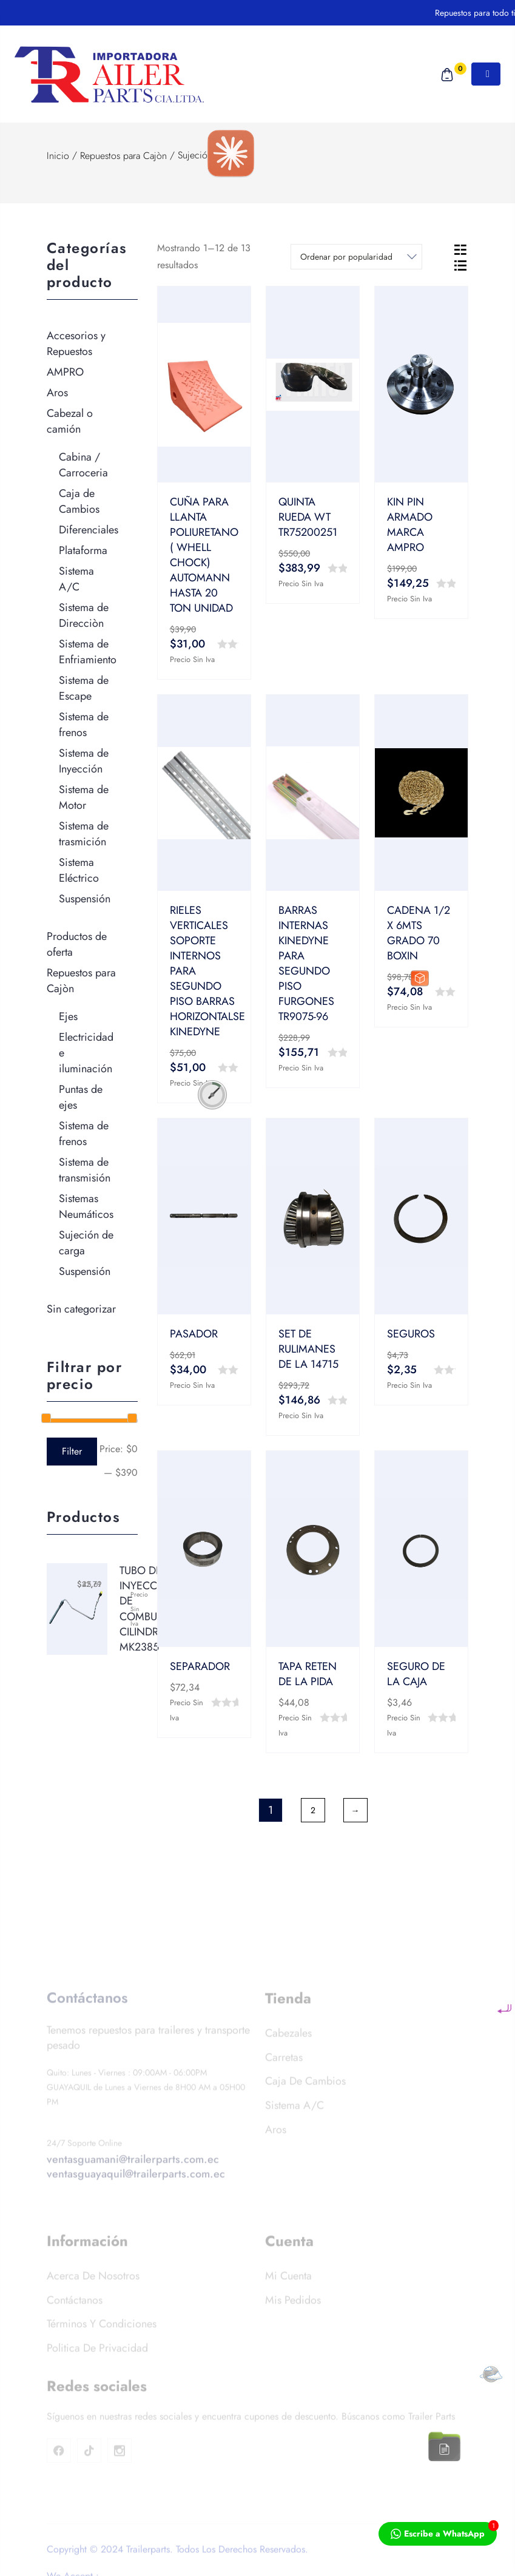 This screenshot has height=2576, width=515. What do you see at coordinates (444, 2446) in the screenshot?
I see `open your documents folder` at bounding box center [444, 2446].